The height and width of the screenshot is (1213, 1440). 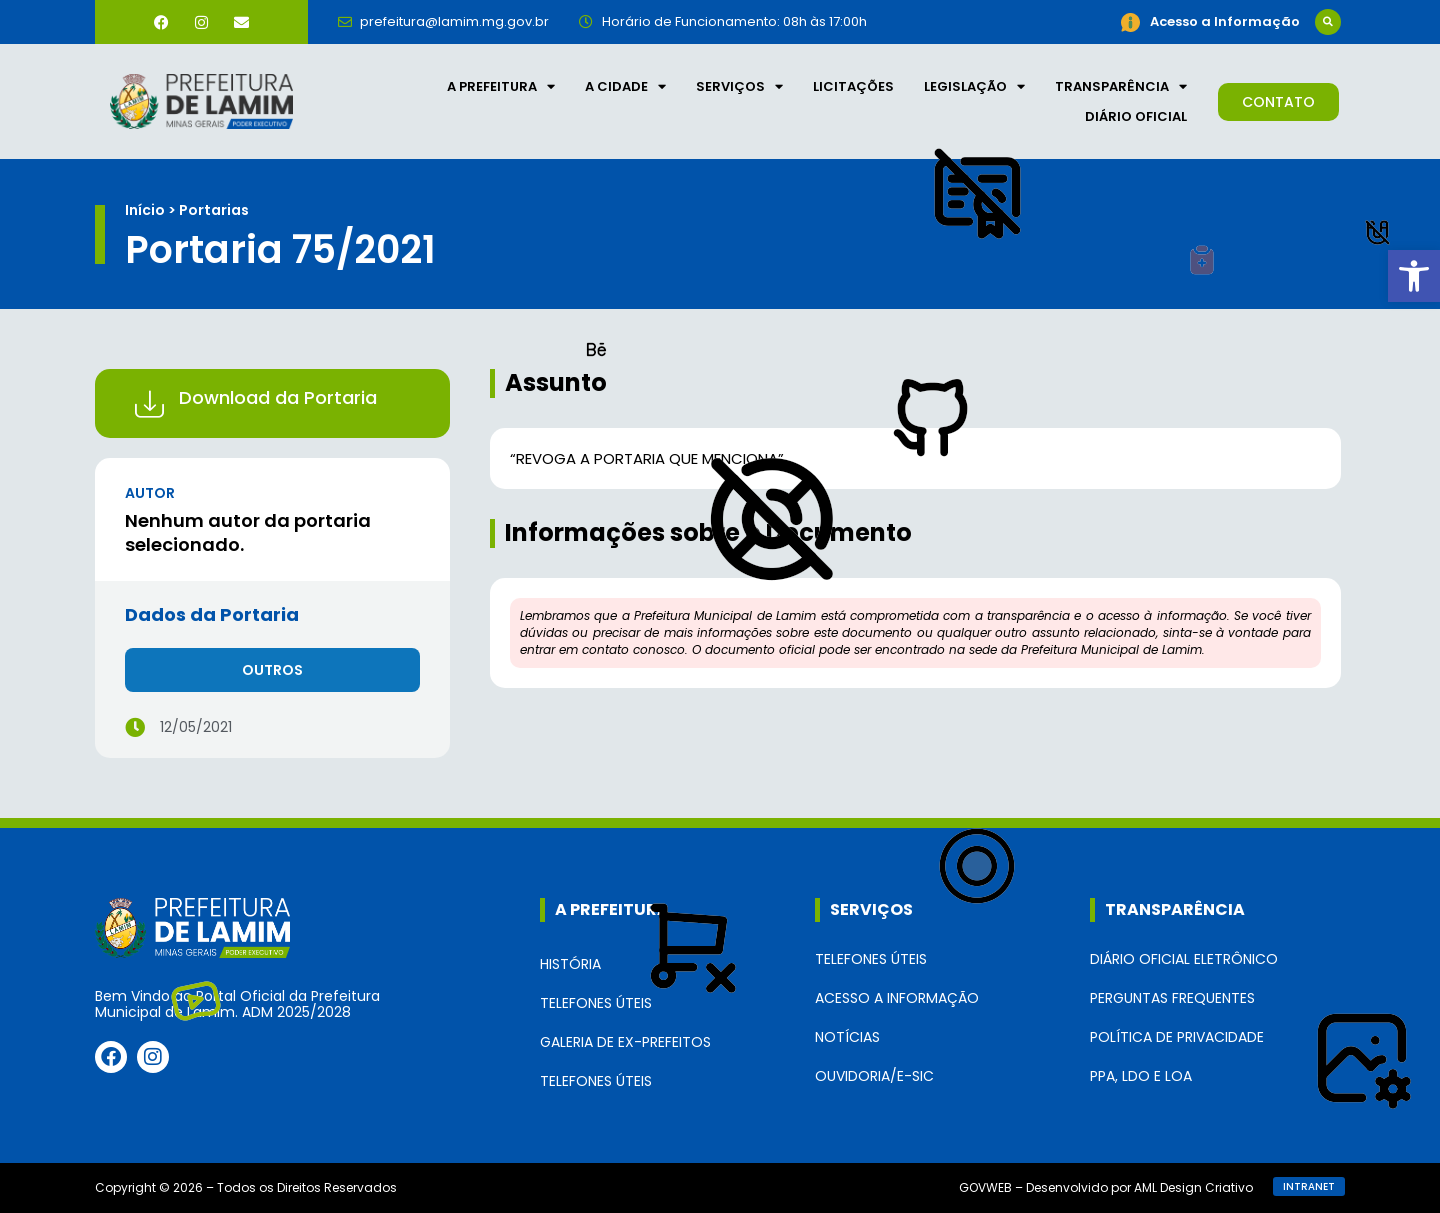 I want to click on visit behance profile, so click(x=596, y=349).